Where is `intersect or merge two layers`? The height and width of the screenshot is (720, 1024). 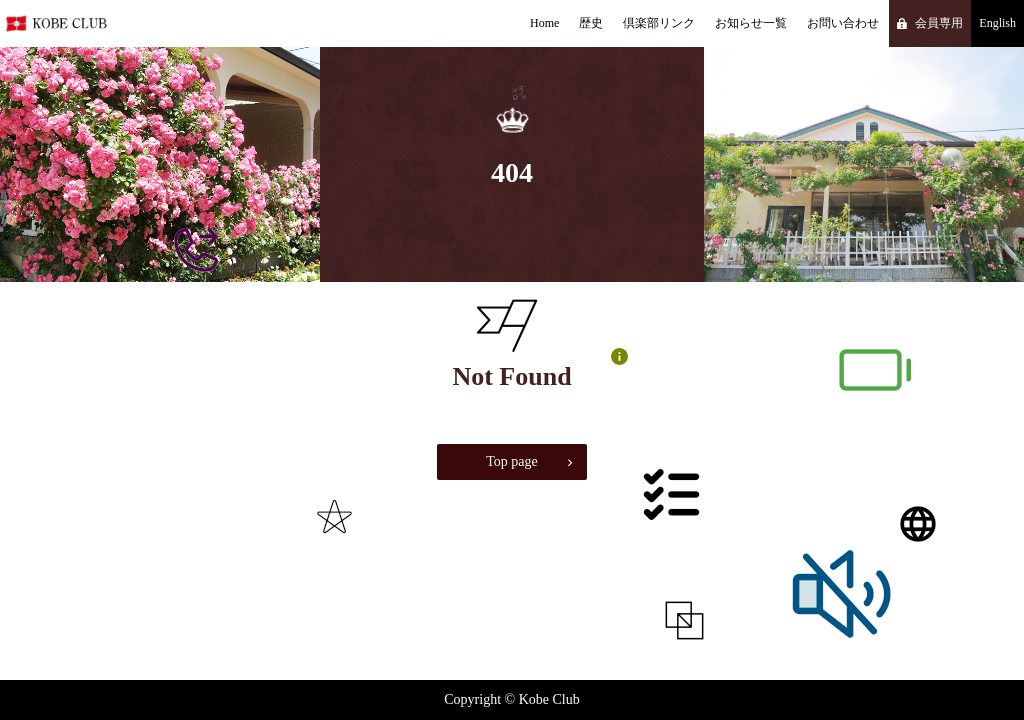 intersect or merge two layers is located at coordinates (684, 620).